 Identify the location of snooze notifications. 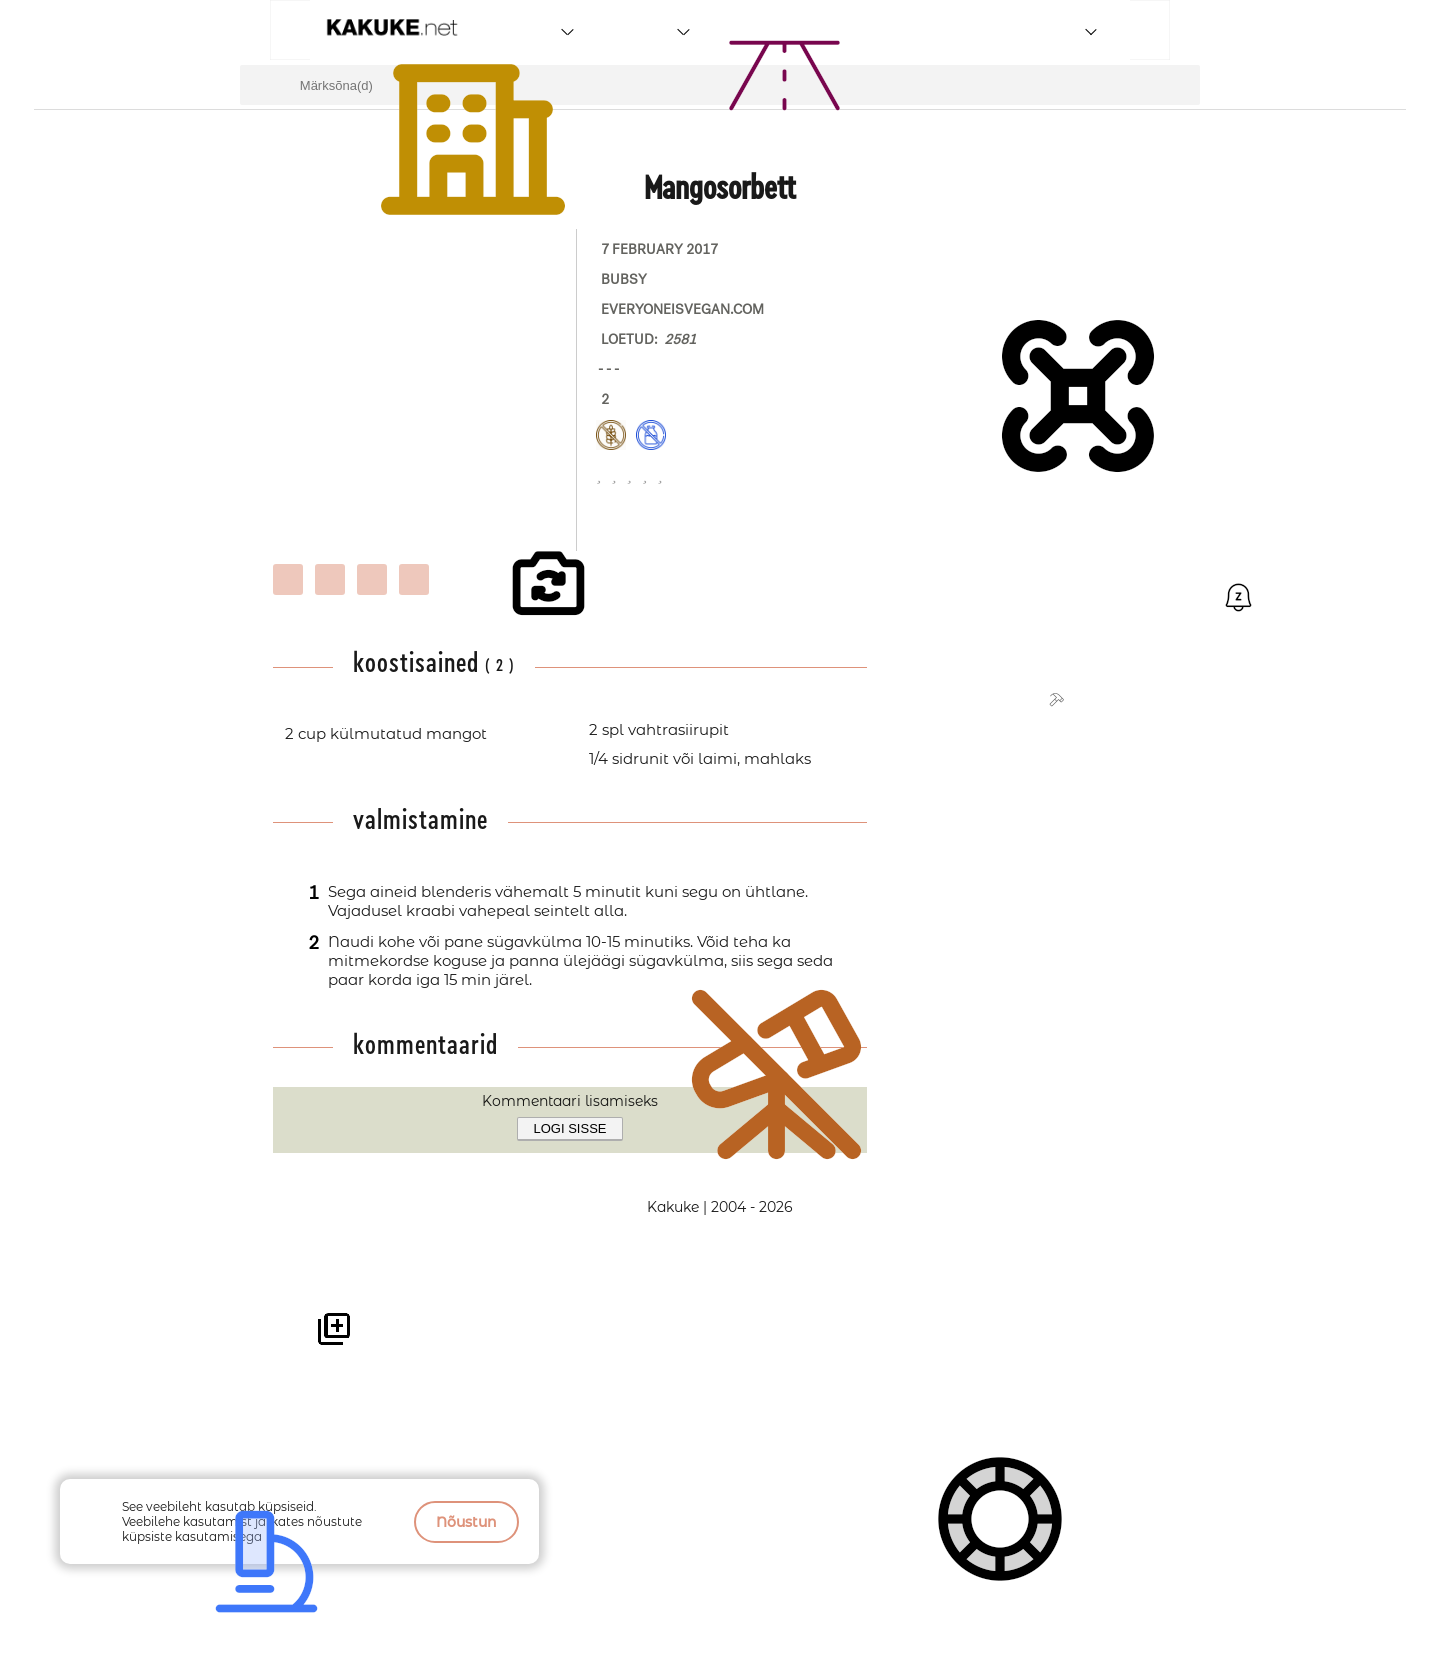
(1238, 597).